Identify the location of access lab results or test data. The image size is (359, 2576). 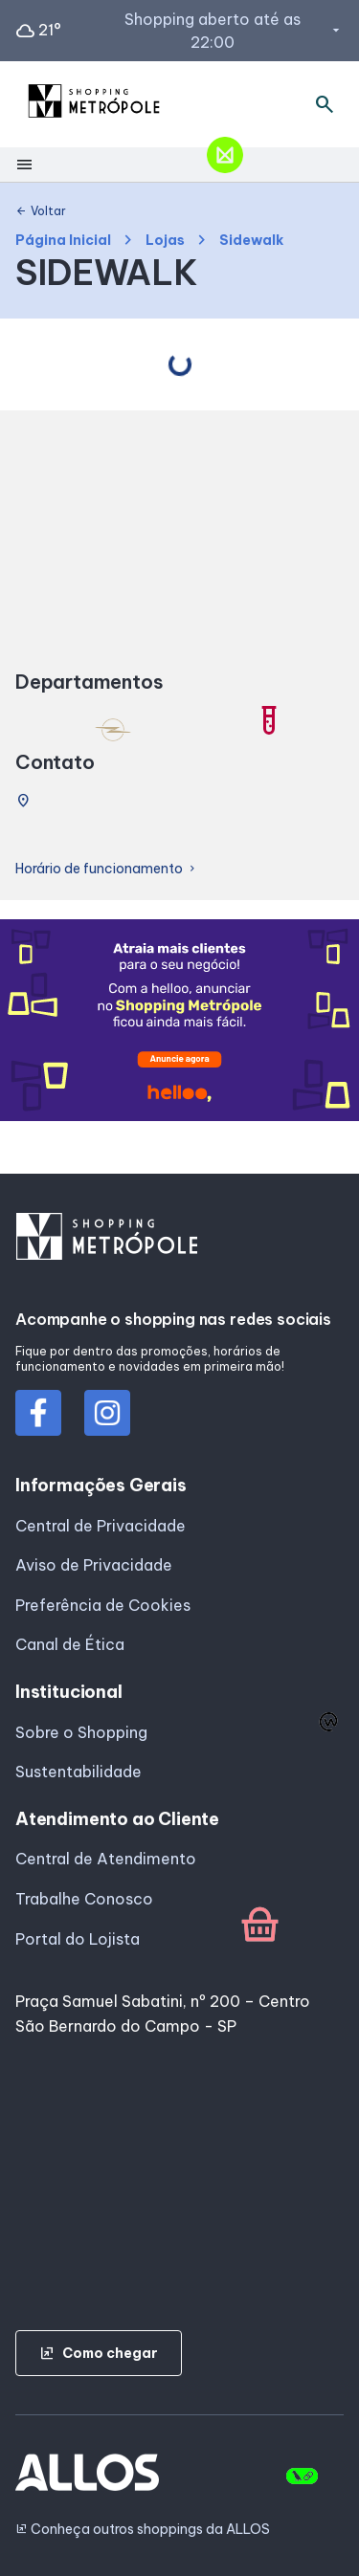
(269, 720).